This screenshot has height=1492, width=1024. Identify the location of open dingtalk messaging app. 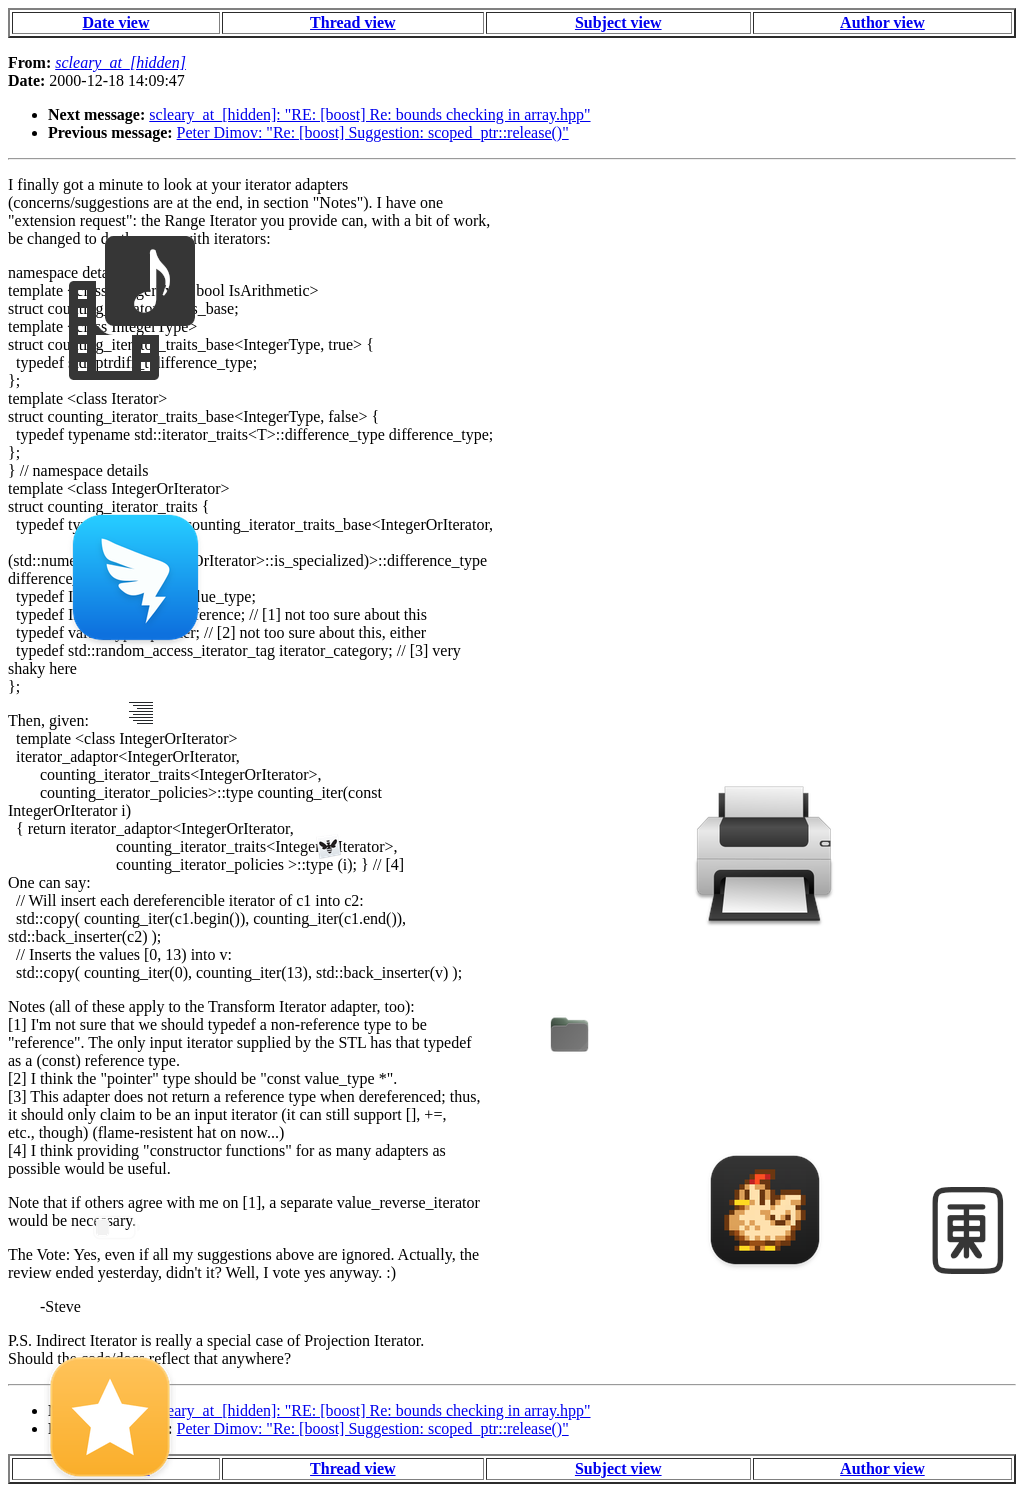
(135, 577).